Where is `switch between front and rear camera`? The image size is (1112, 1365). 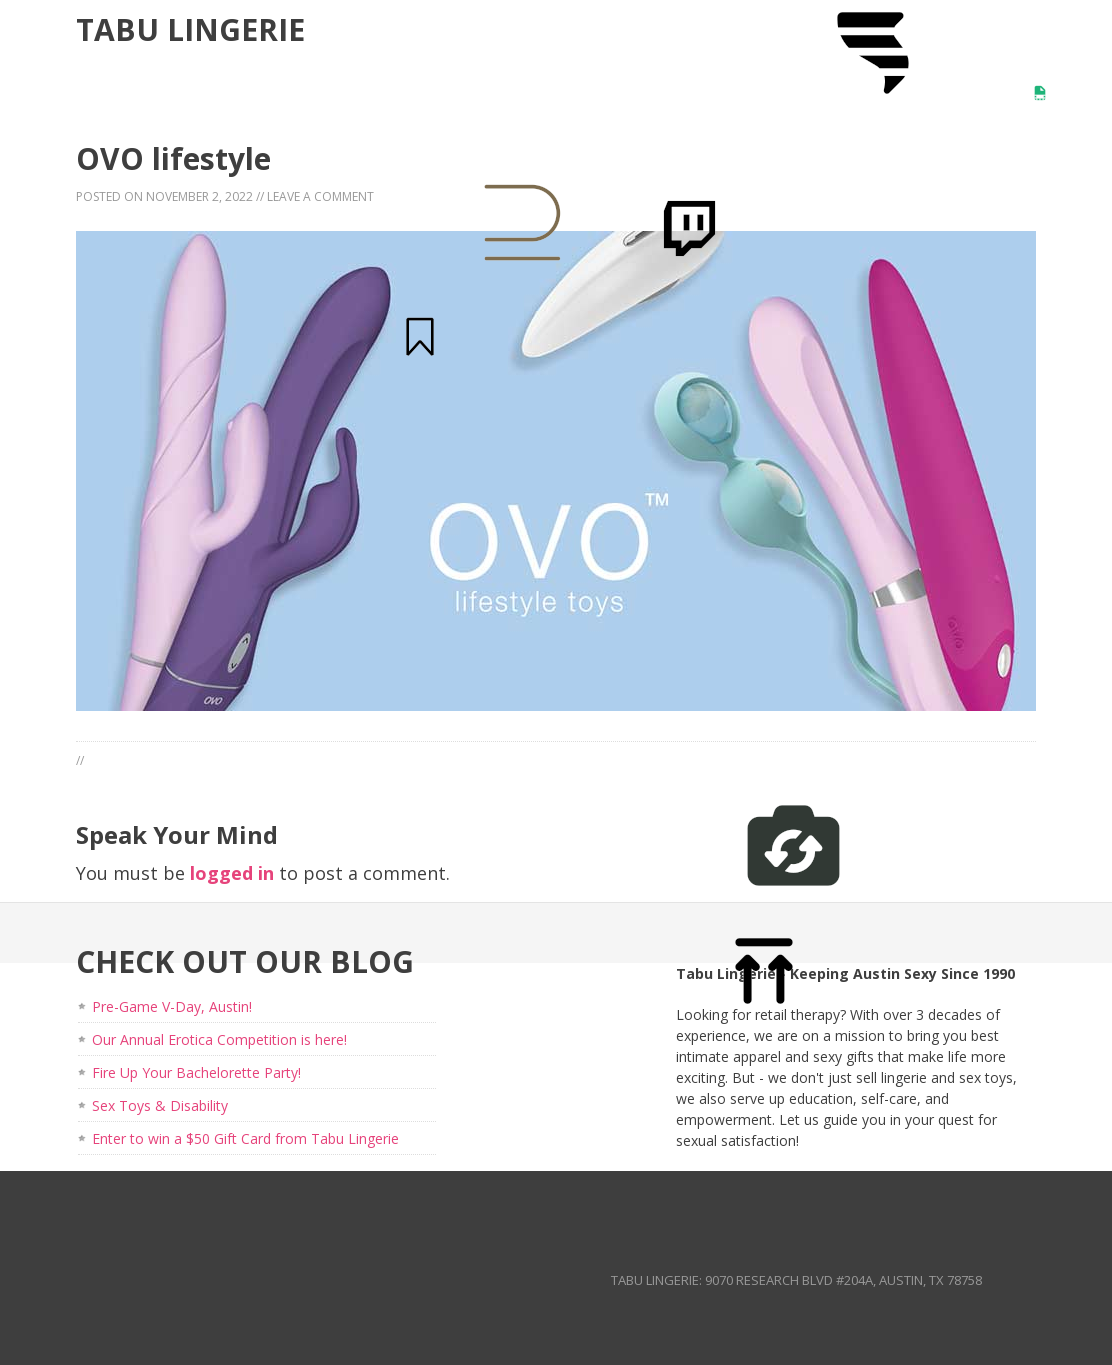
switch between front and rear camera is located at coordinates (793, 845).